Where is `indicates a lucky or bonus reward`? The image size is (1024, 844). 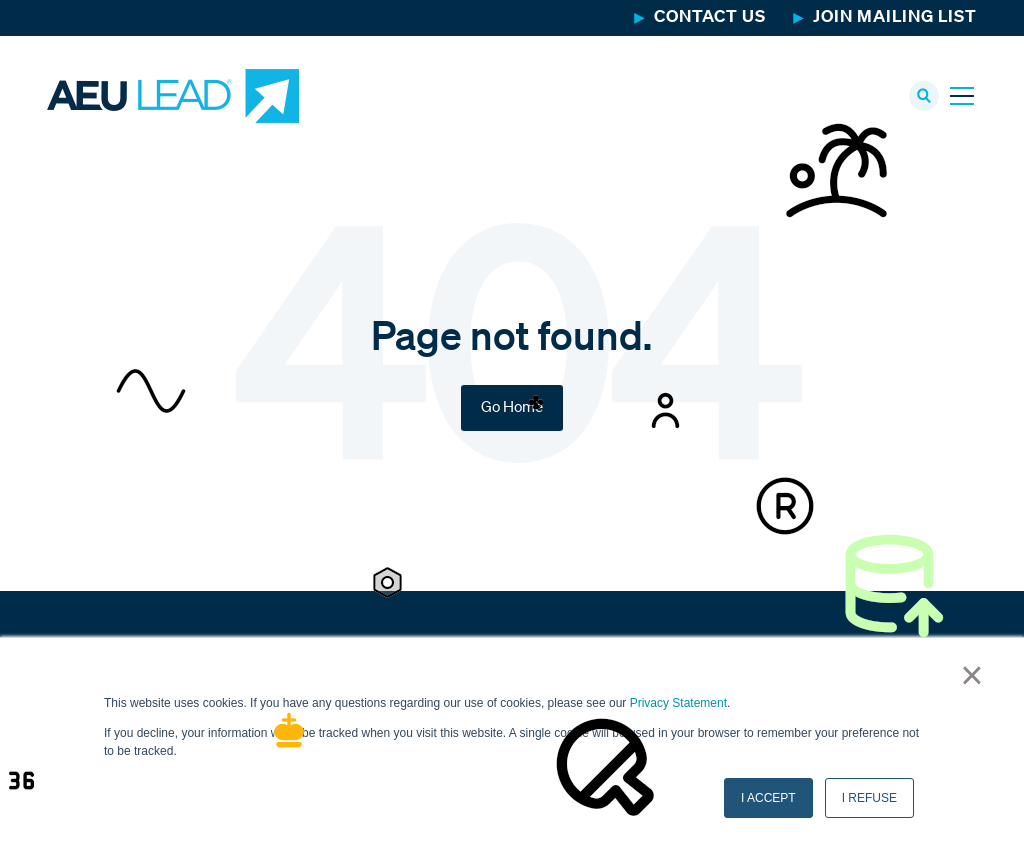 indicates a lucky or bonus reward is located at coordinates (536, 403).